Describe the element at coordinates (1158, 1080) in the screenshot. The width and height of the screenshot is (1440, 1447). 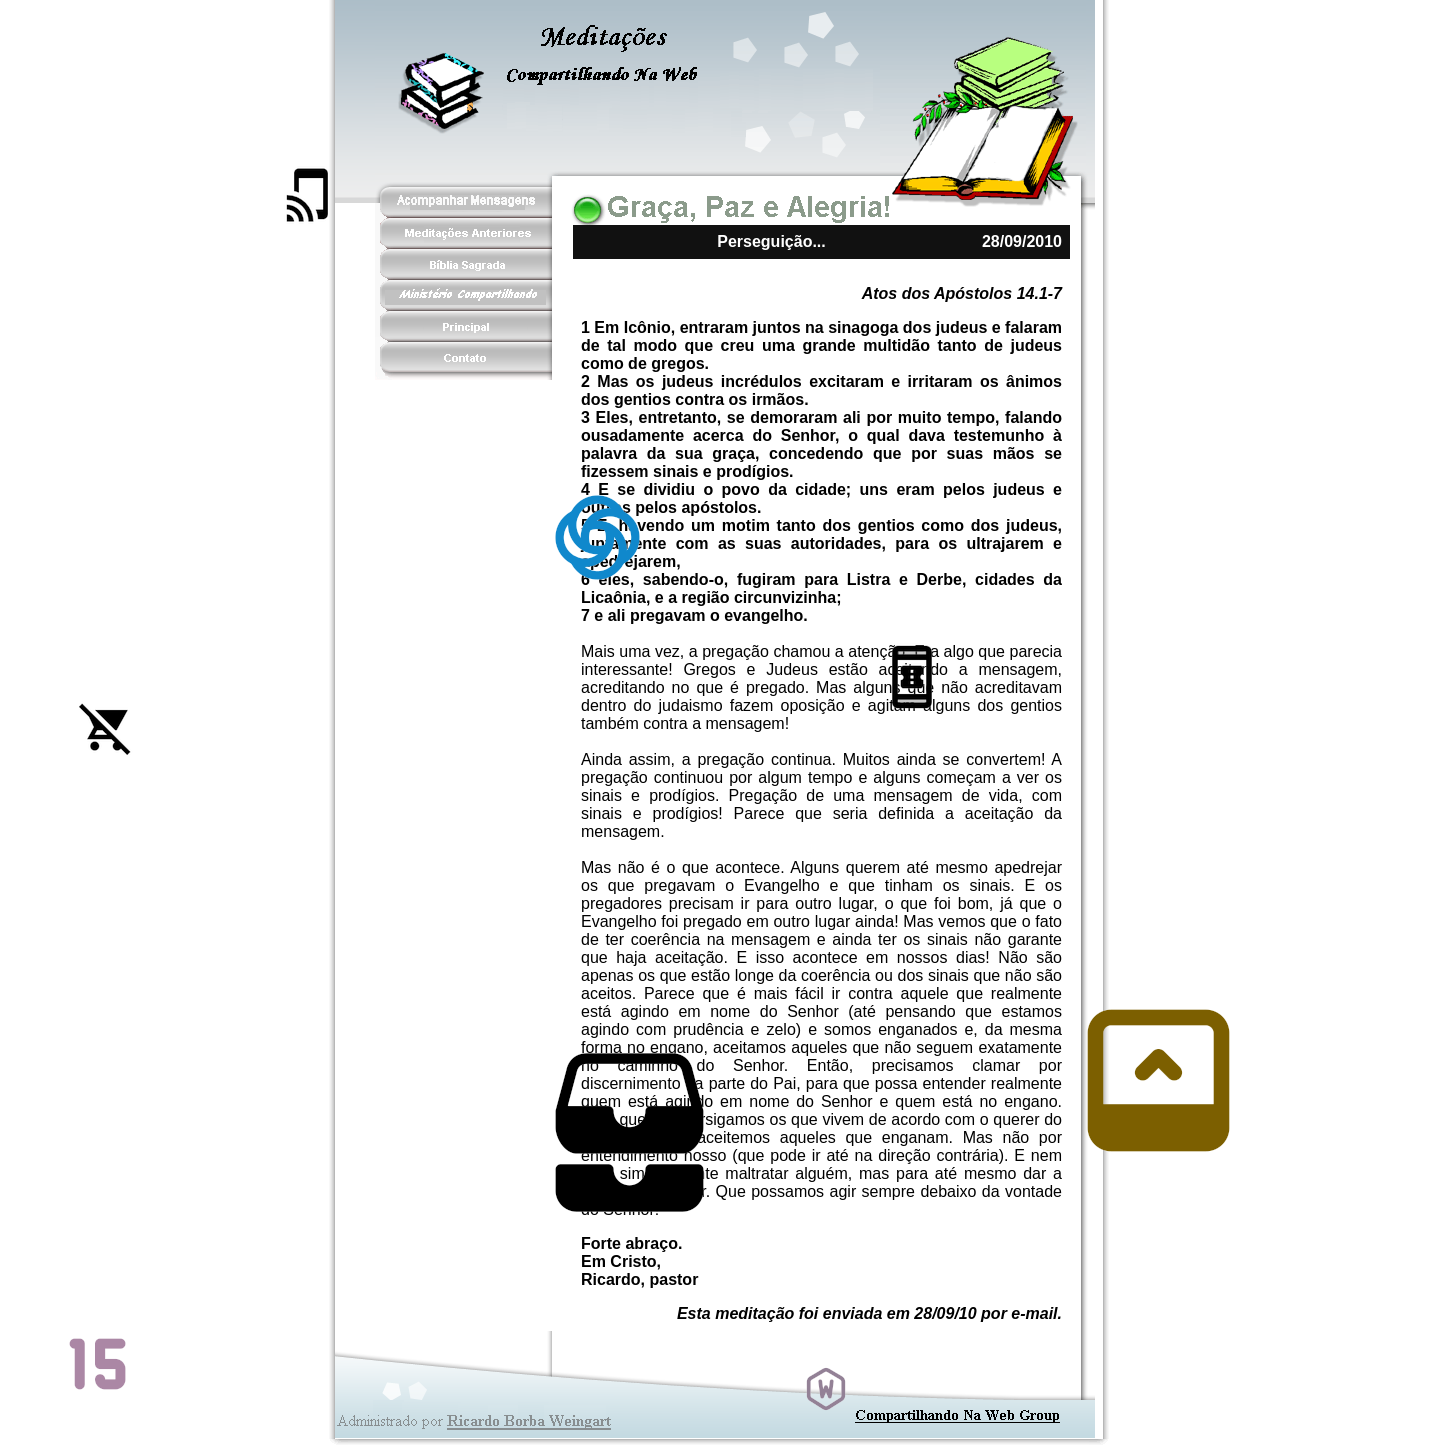
I see `expand the bottom bar or panel` at that location.